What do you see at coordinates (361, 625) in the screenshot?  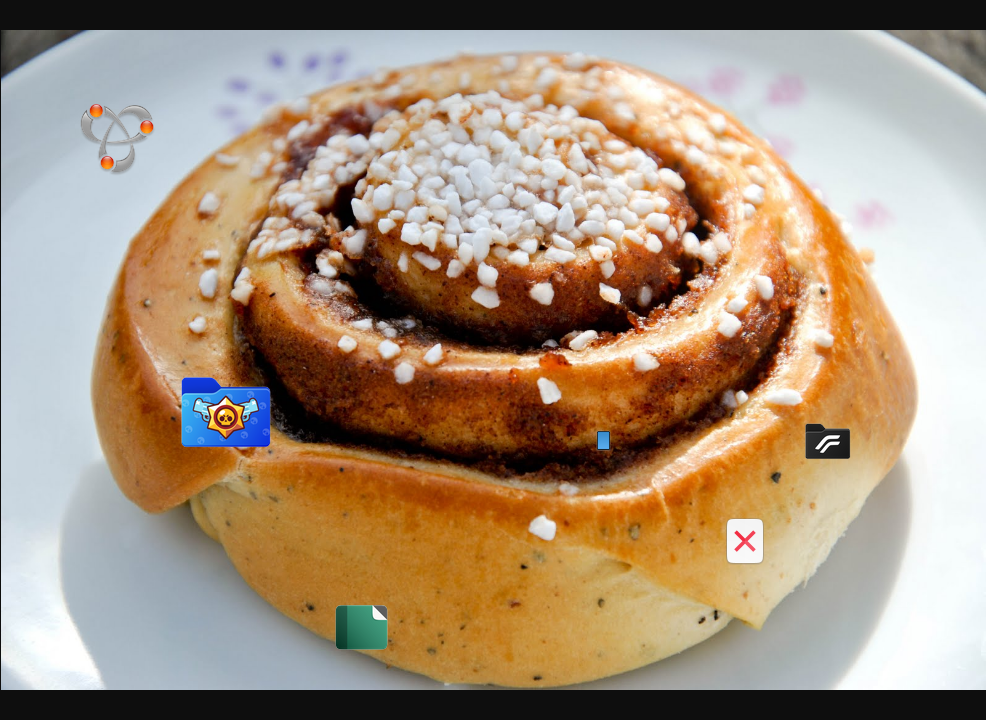 I see `change your desktop wallpaper` at bounding box center [361, 625].